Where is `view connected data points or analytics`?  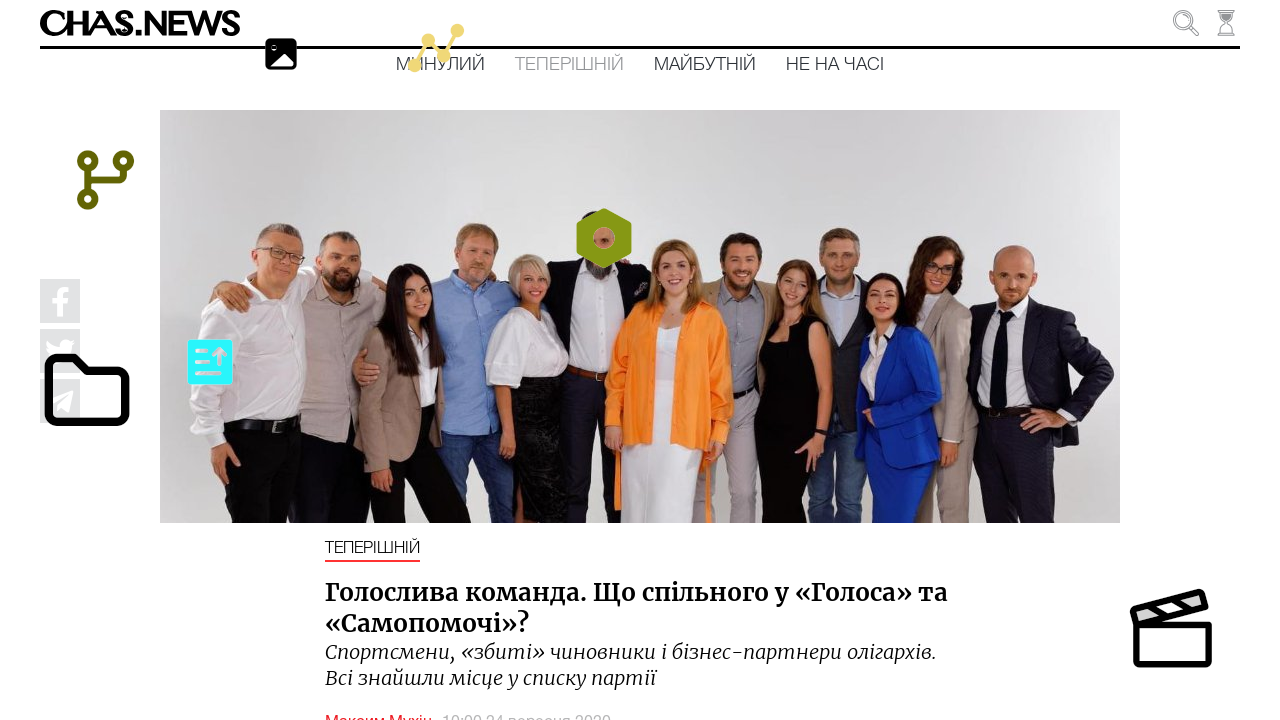 view connected data points or analytics is located at coordinates (436, 48).